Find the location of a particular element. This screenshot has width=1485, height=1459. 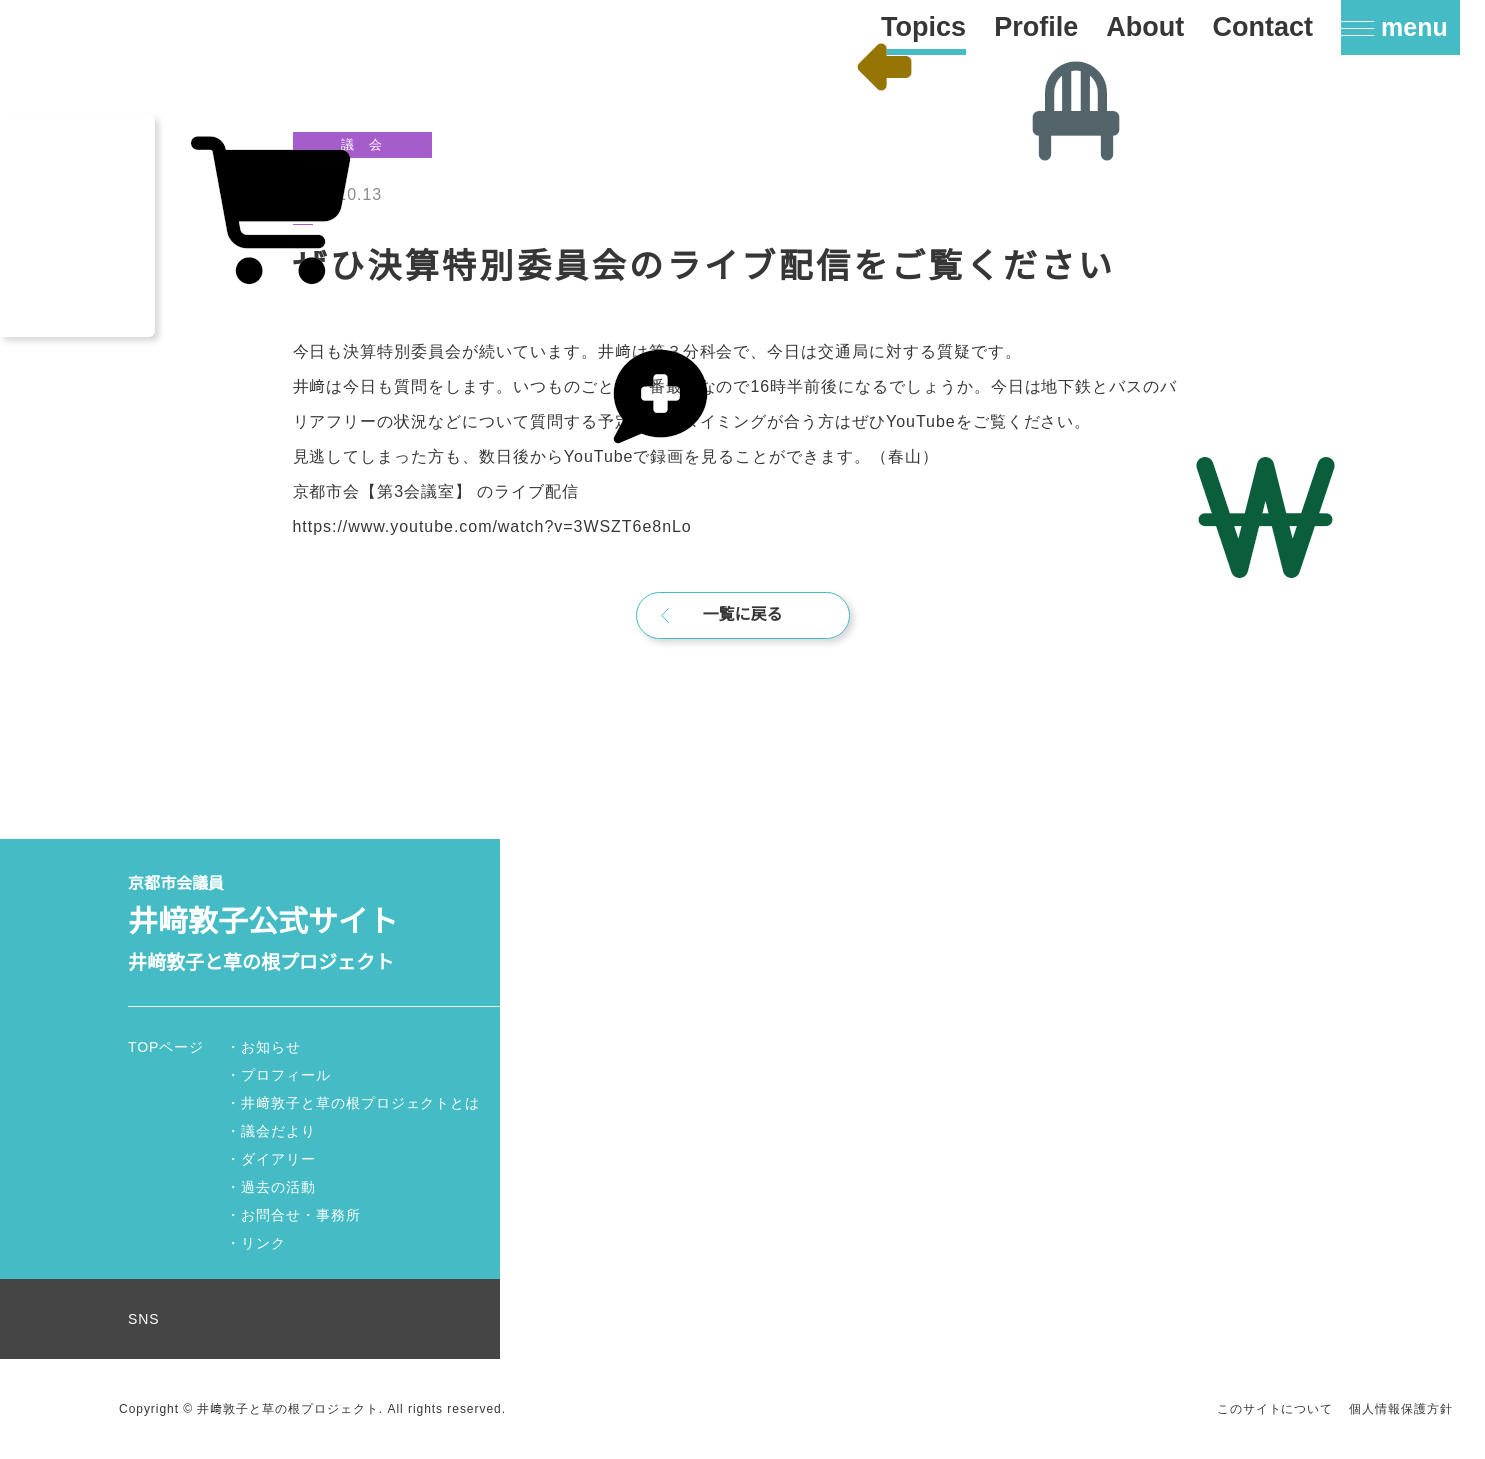

indicates south korean won currency is located at coordinates (1265, 517).